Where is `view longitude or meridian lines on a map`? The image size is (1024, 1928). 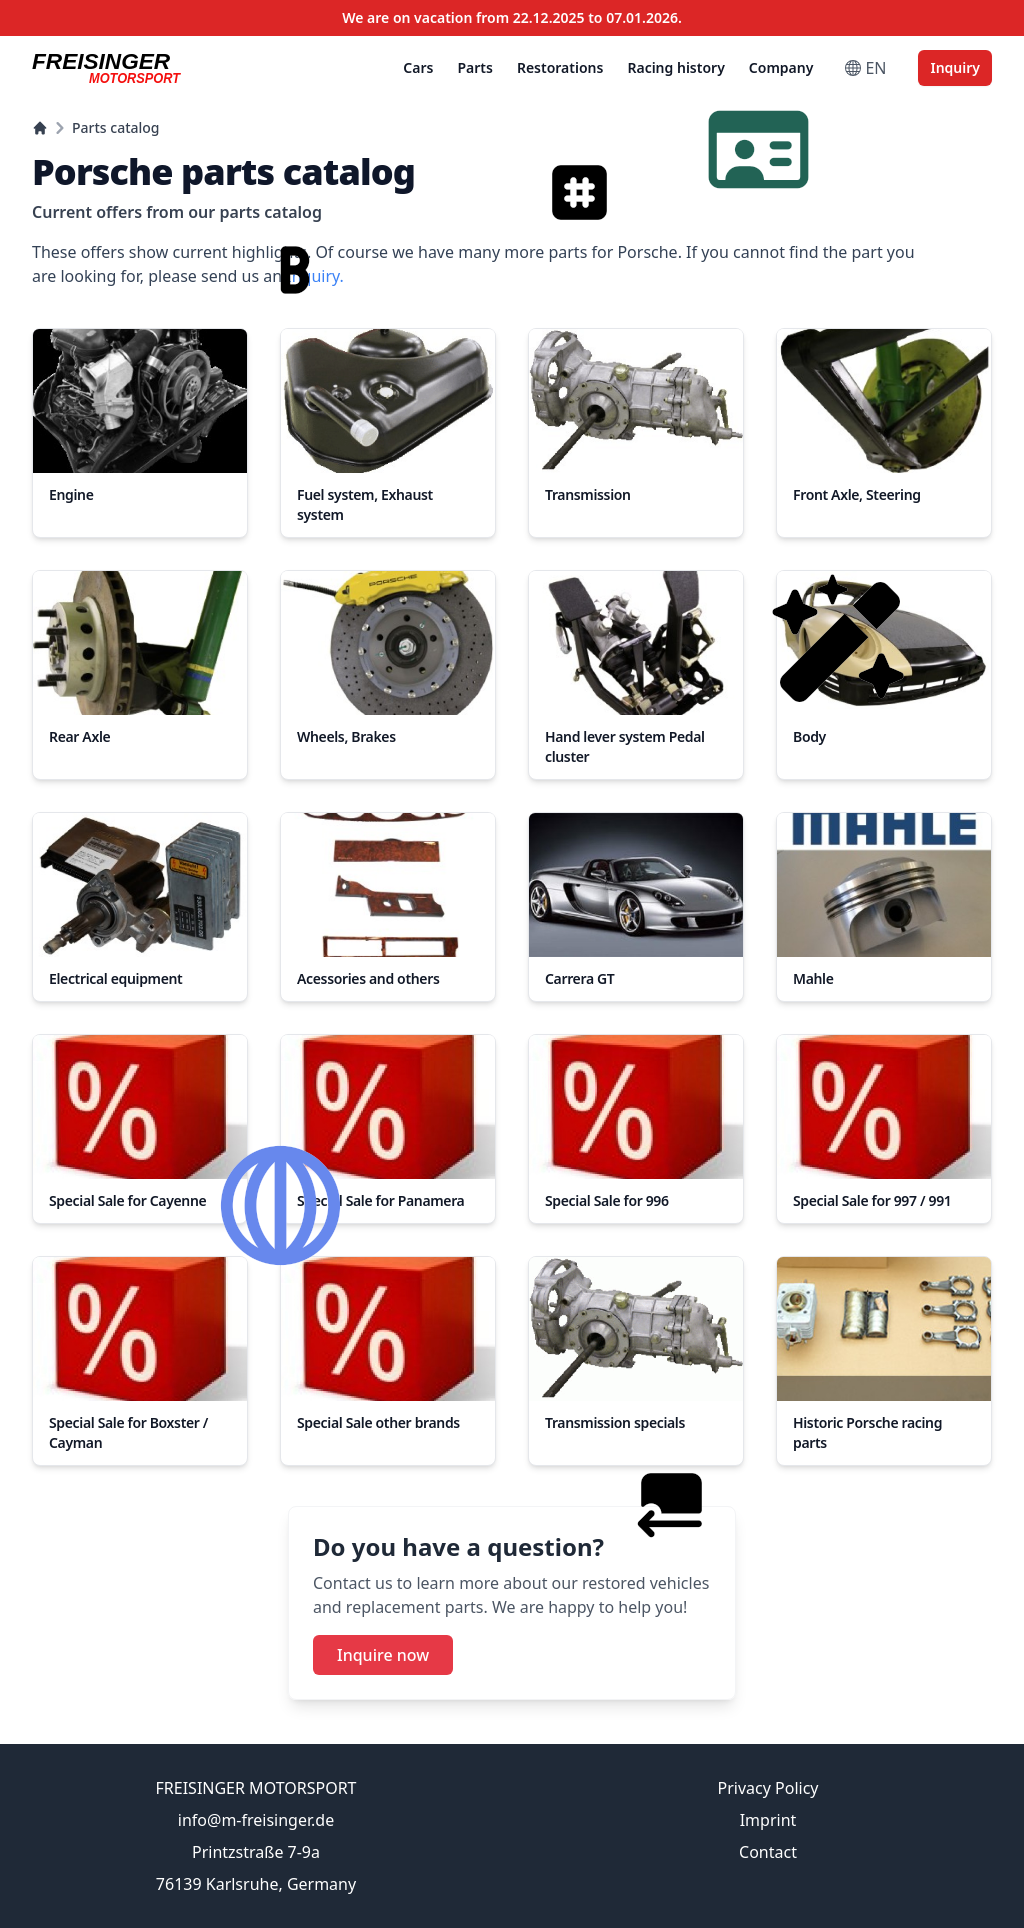
view longitude or meridian lines on a map is located at coordinates (280, 1205).